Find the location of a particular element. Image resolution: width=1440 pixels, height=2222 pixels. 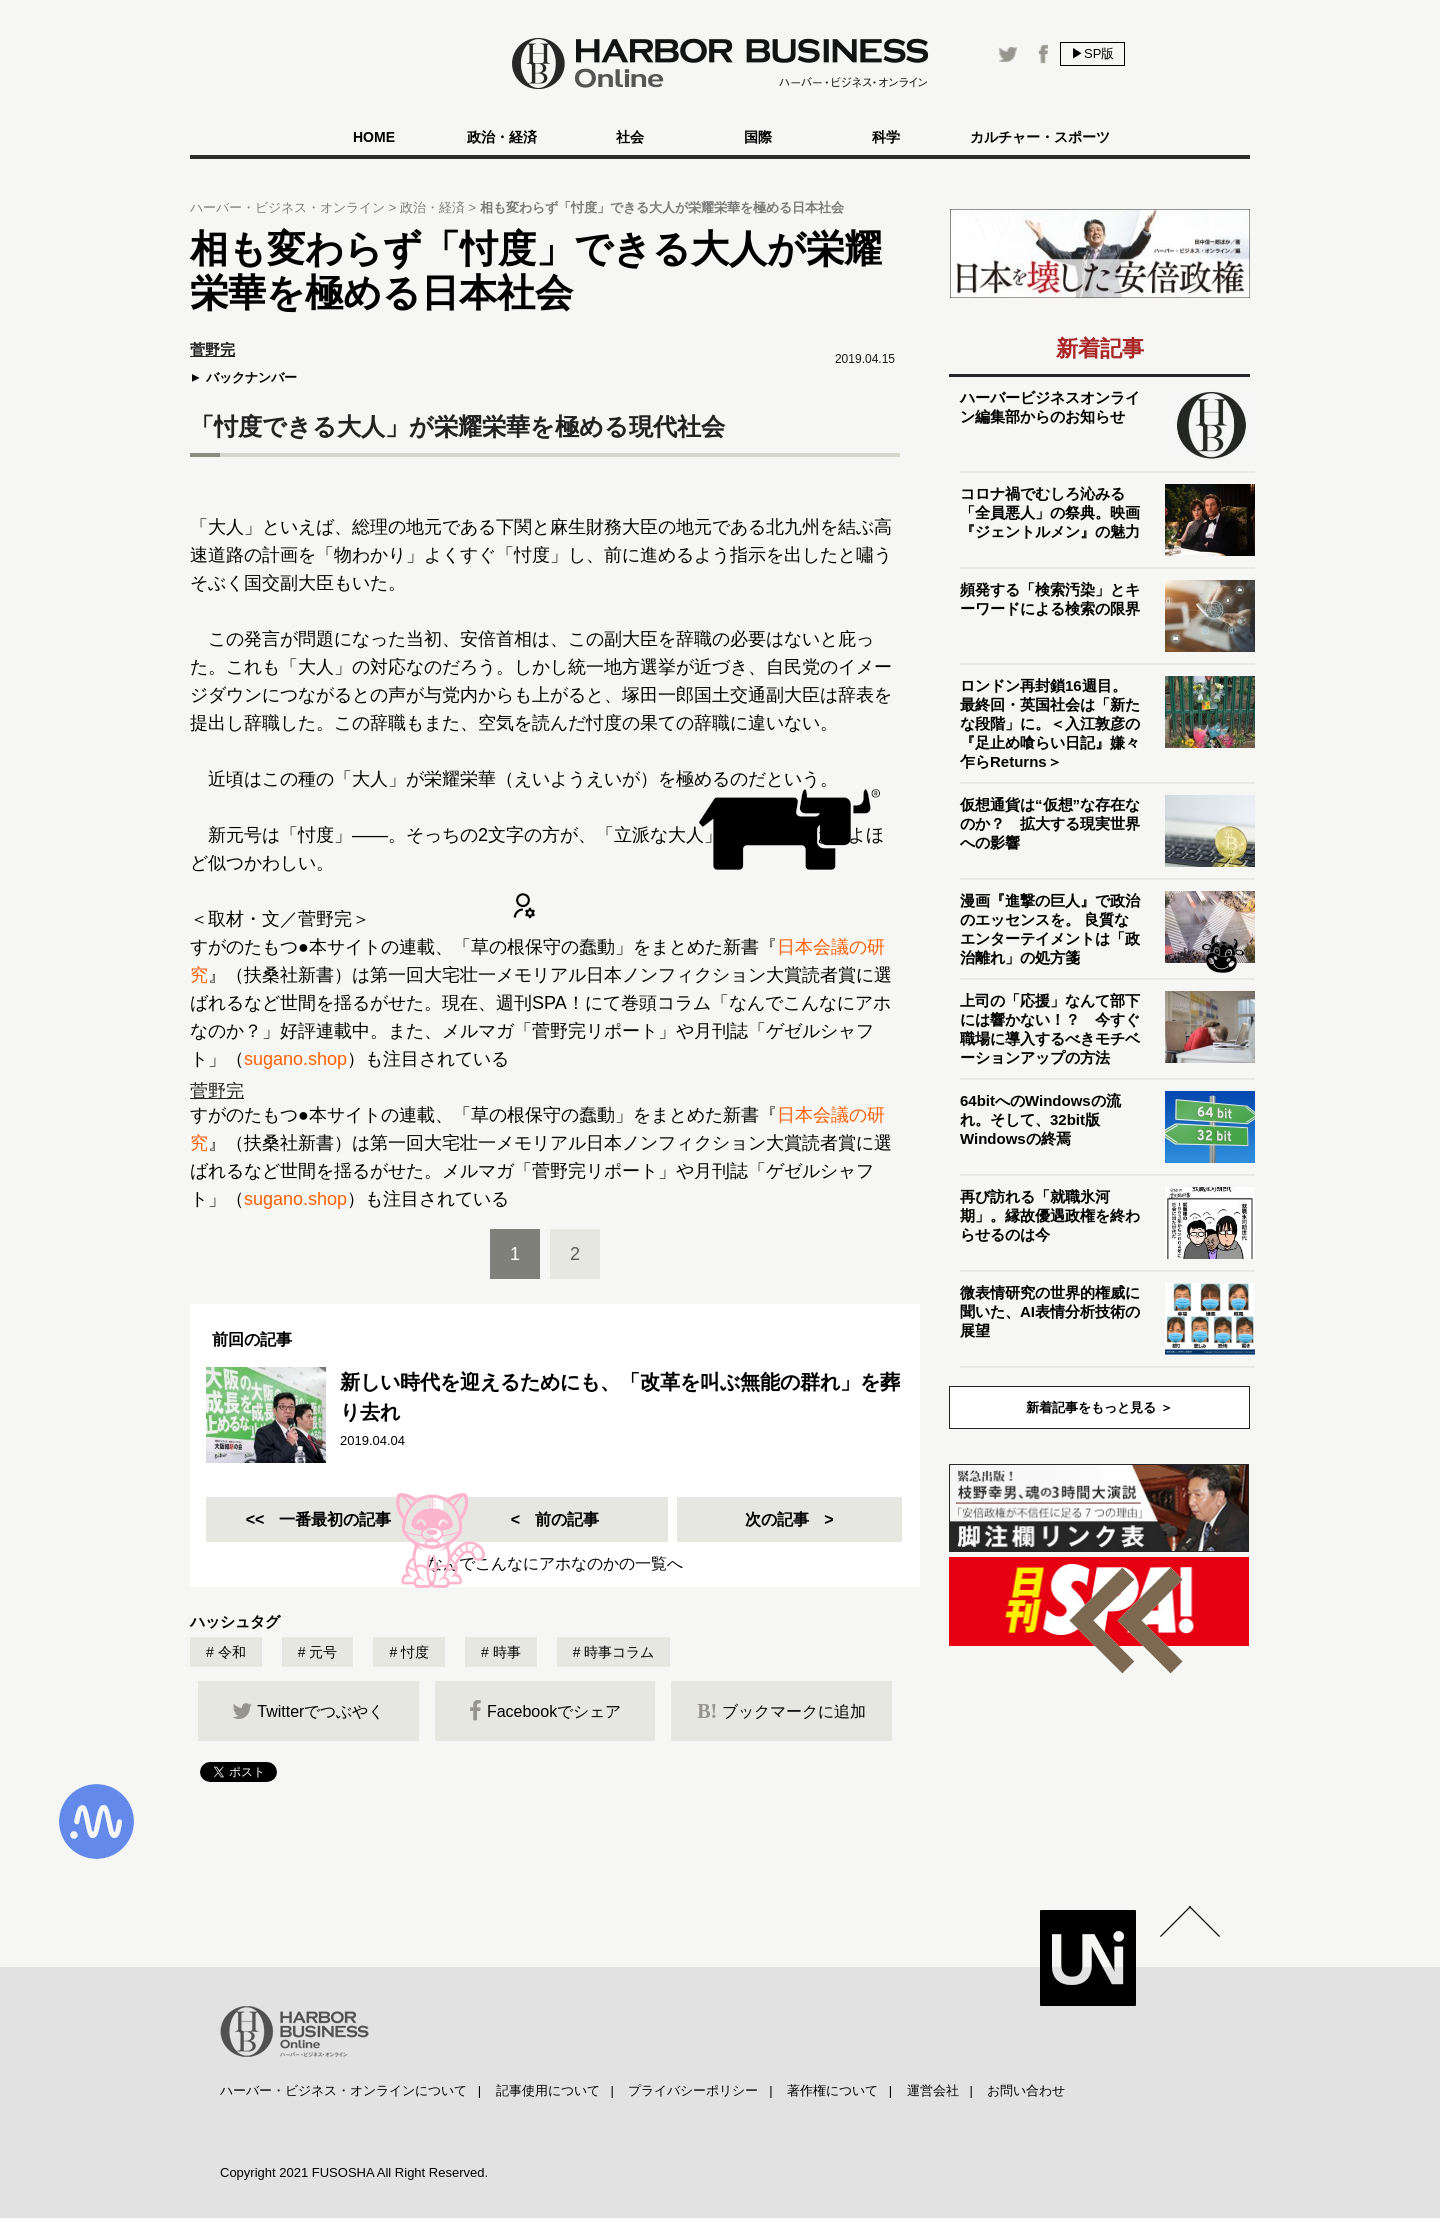

go back to the beginning is located at coordinates (1130, 1620).